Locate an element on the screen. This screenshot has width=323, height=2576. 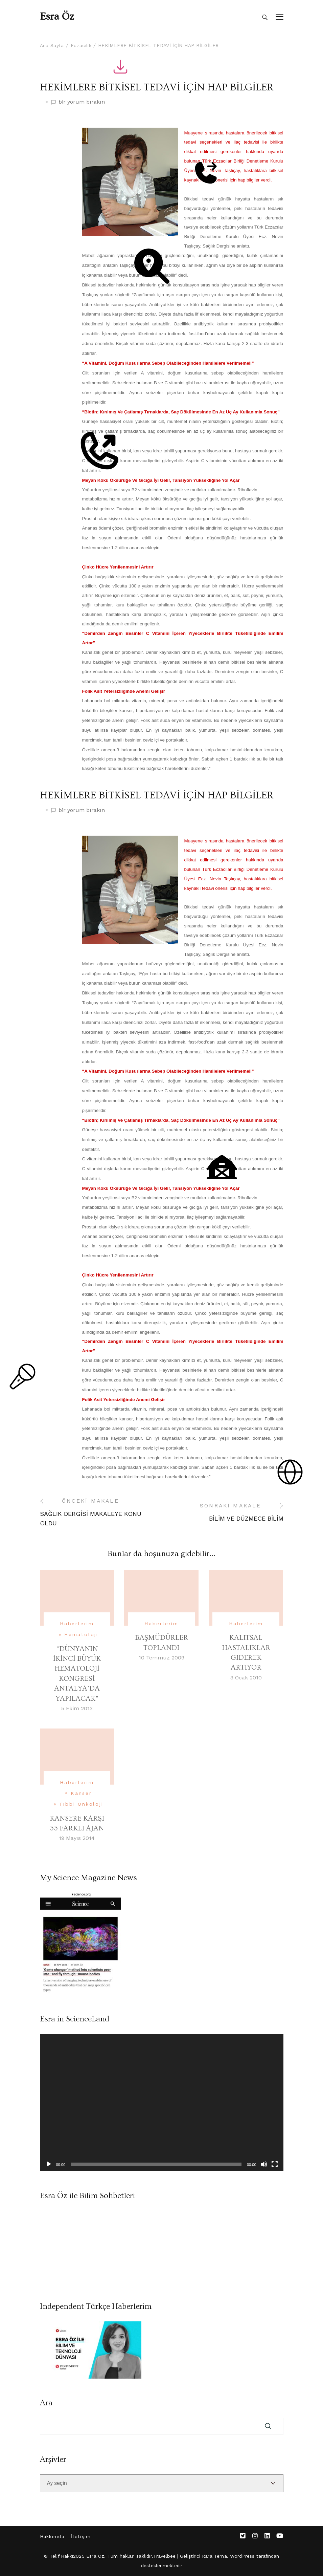
download a file is located at coordinates (120, 67).